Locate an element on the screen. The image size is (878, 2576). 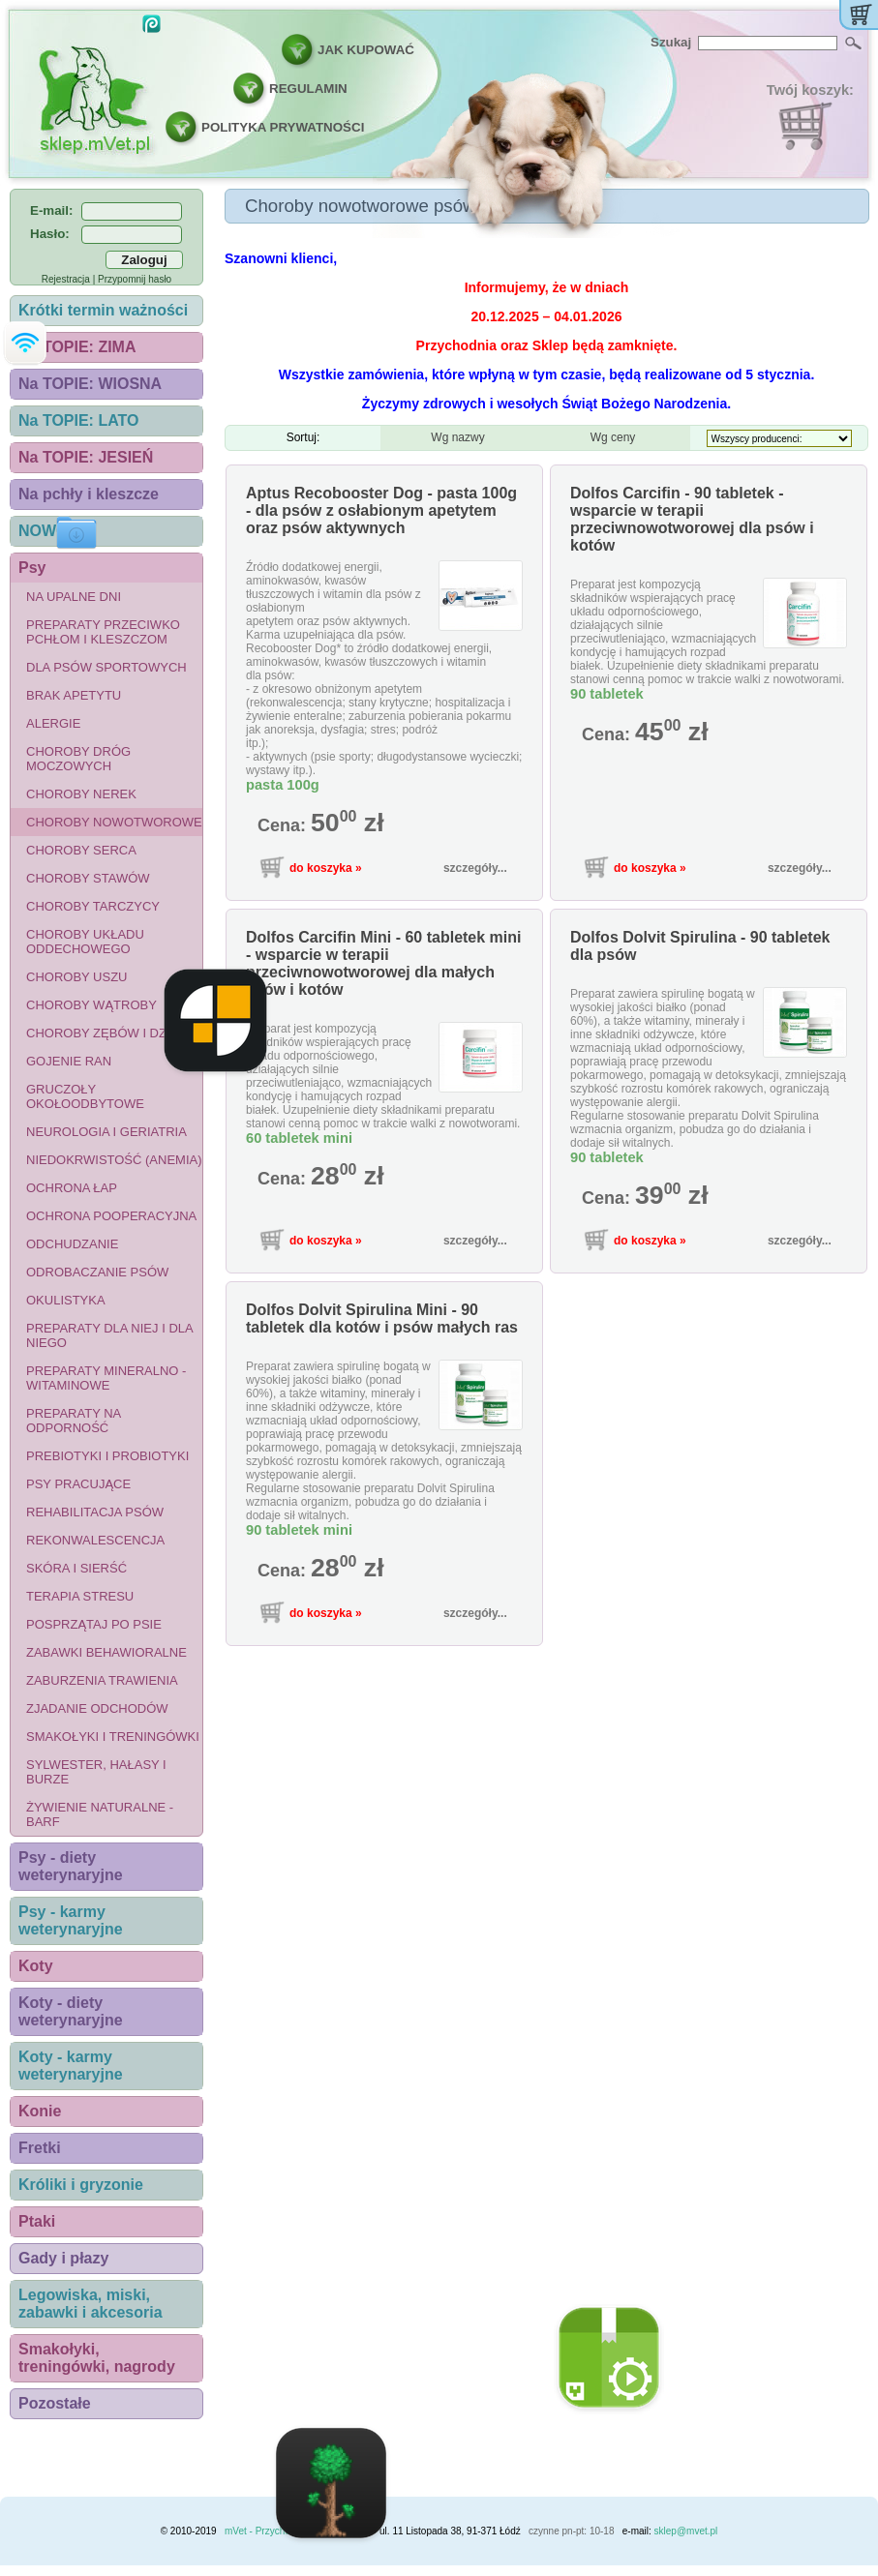
launch shapez 2 game is located at coordinates (215, 1020).